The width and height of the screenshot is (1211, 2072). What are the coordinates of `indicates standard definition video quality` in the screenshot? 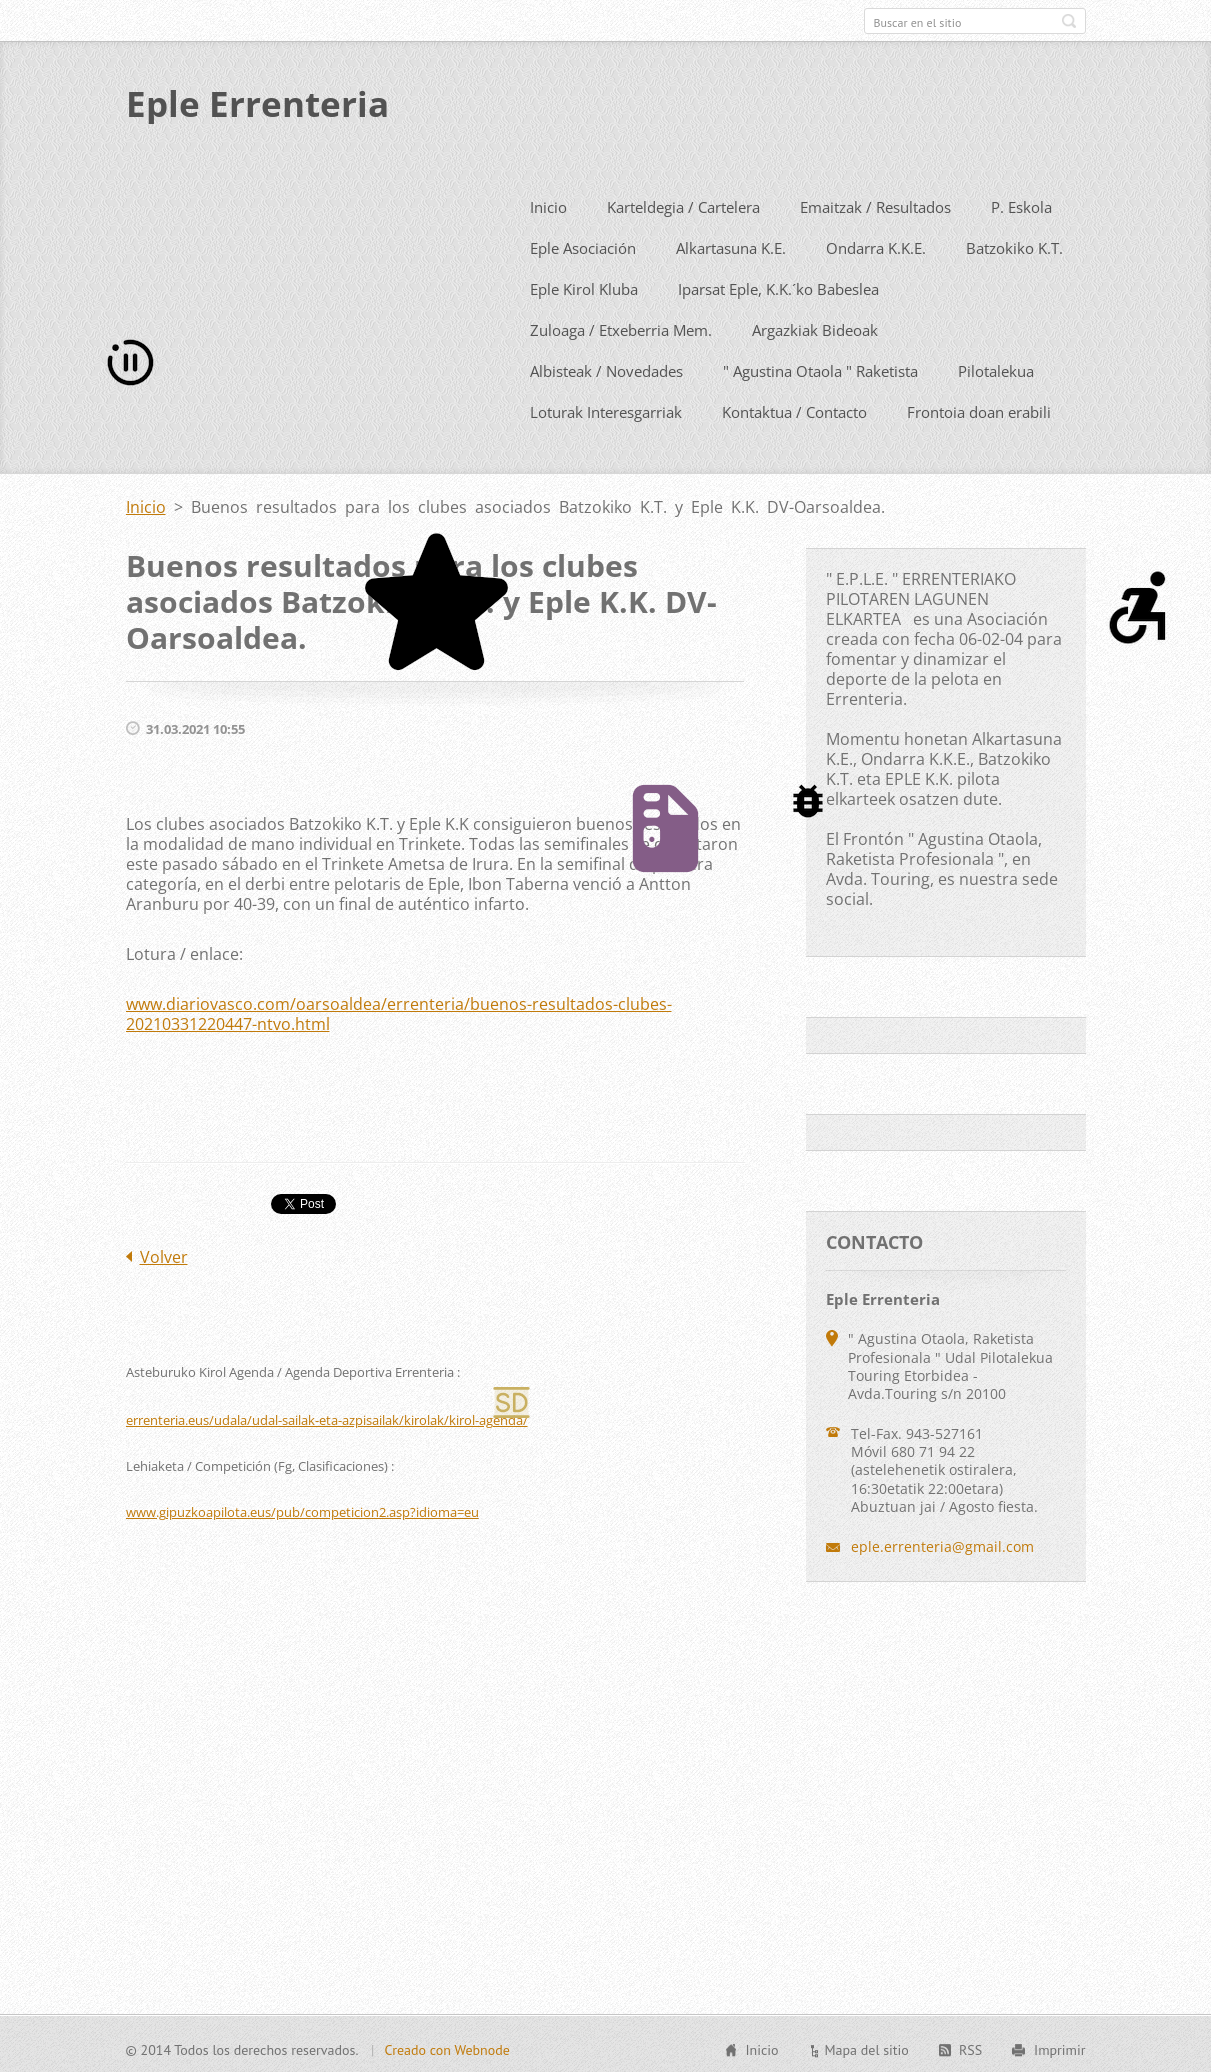 It's located at (511, 1402).